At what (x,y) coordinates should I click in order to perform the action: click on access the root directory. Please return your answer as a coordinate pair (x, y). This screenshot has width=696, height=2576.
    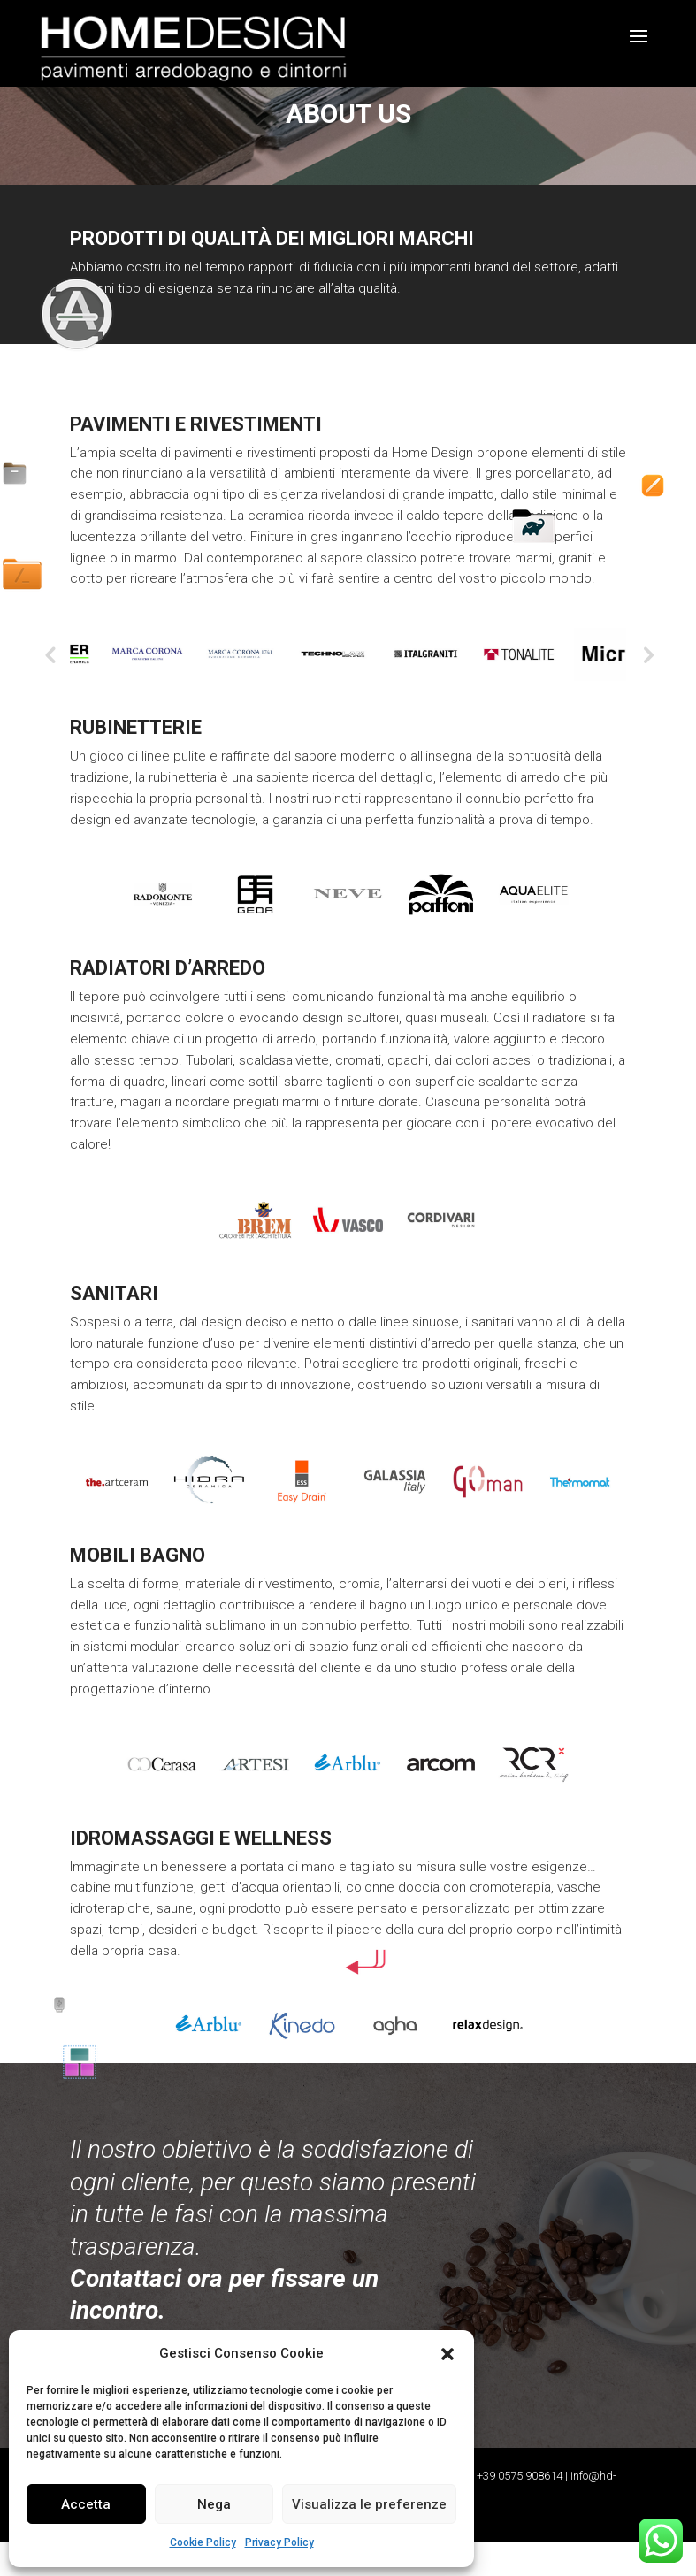
    Looking at the image, I should click on (22, 574).